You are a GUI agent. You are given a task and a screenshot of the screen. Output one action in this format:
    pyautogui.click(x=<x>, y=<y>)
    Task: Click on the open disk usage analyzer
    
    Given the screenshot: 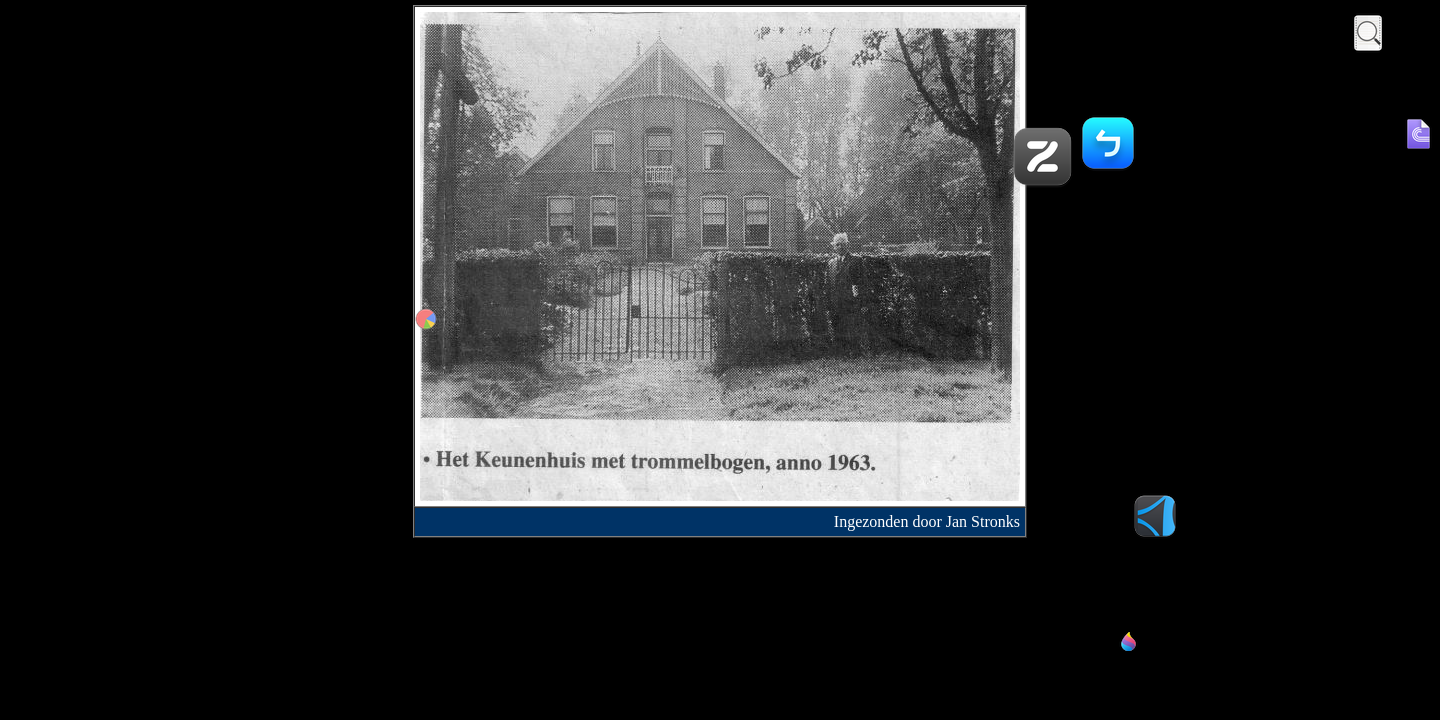 What is the action you would take?
    pyautogui.click(x=426, y=319)
    